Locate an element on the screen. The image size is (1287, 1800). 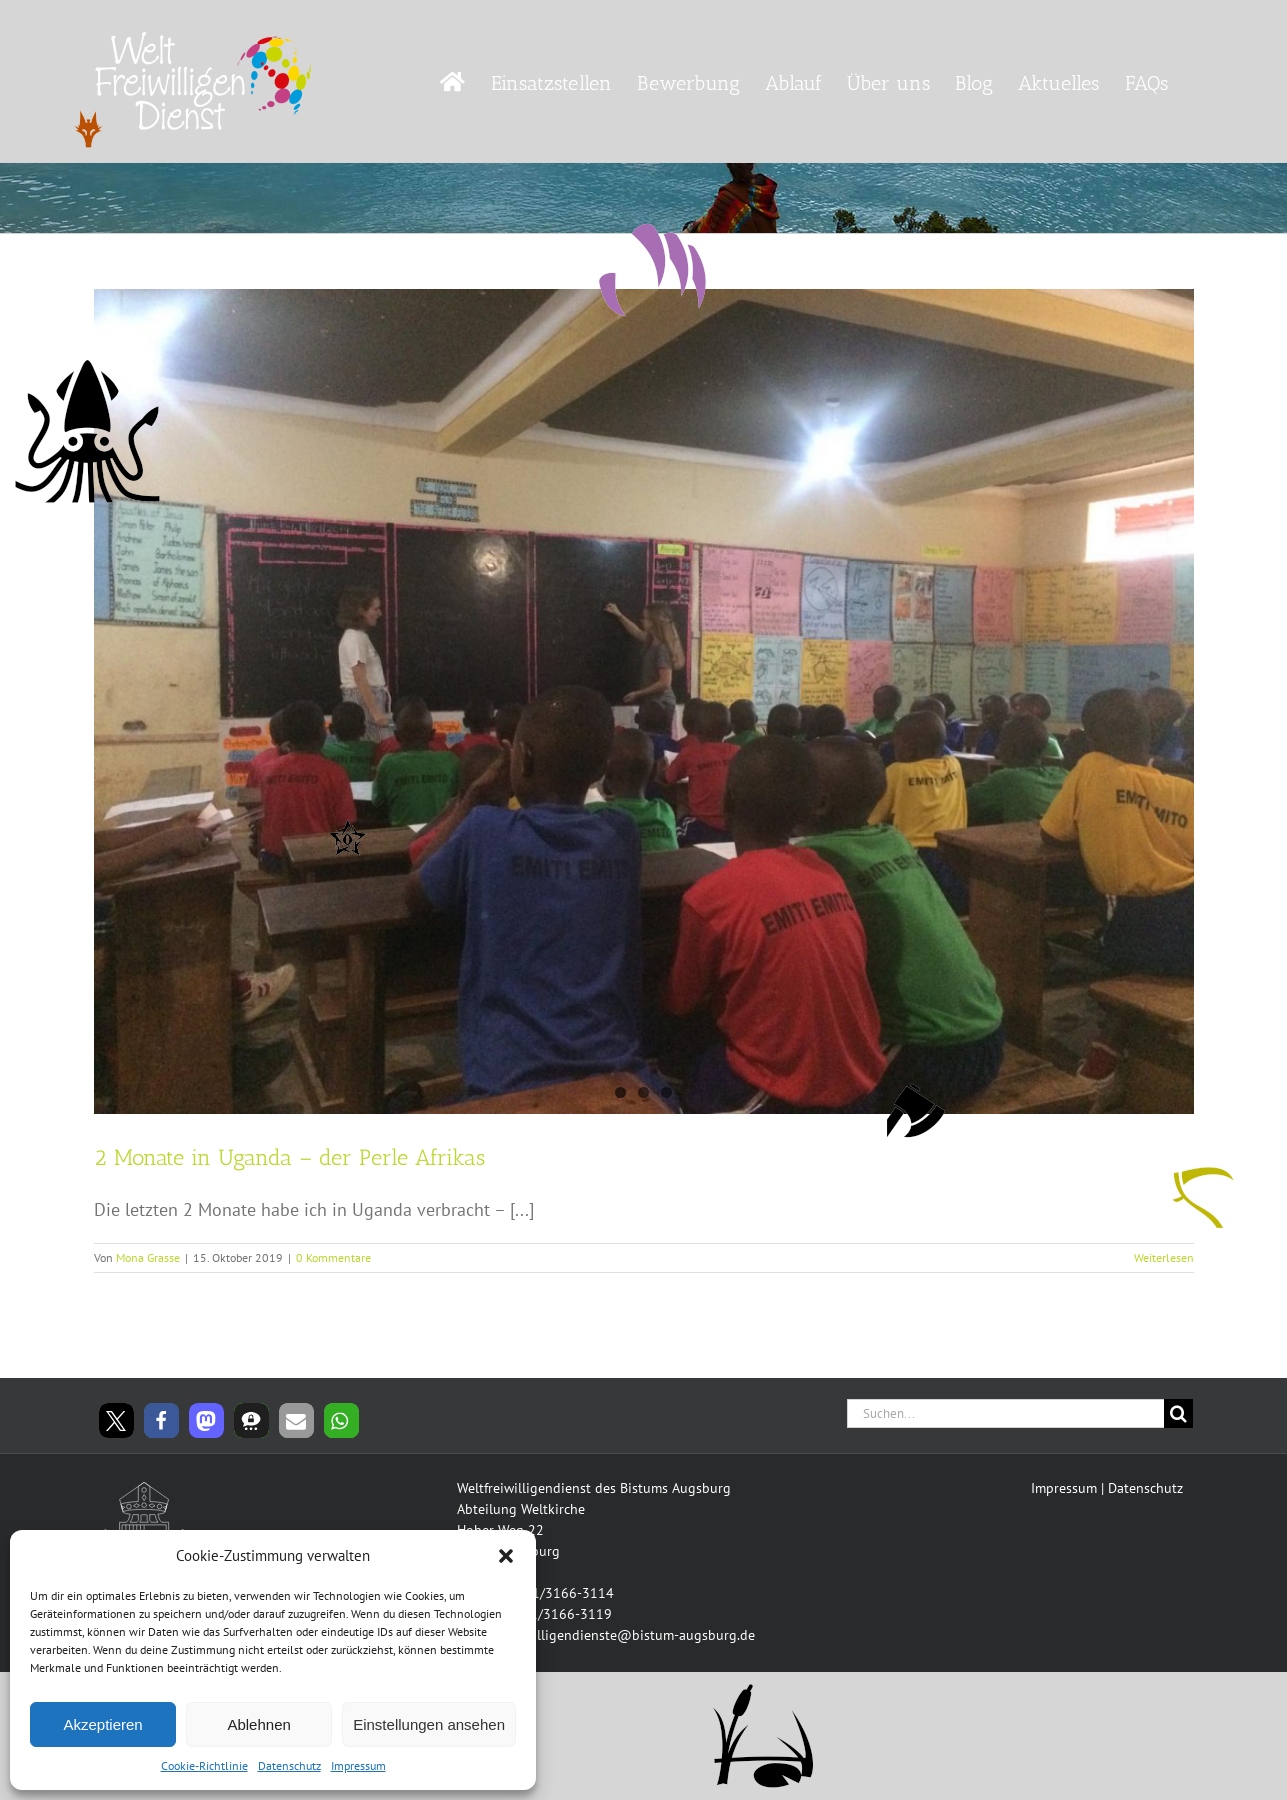
indicates swamp or wetland terrain type is located at coordinates (763, 1735).